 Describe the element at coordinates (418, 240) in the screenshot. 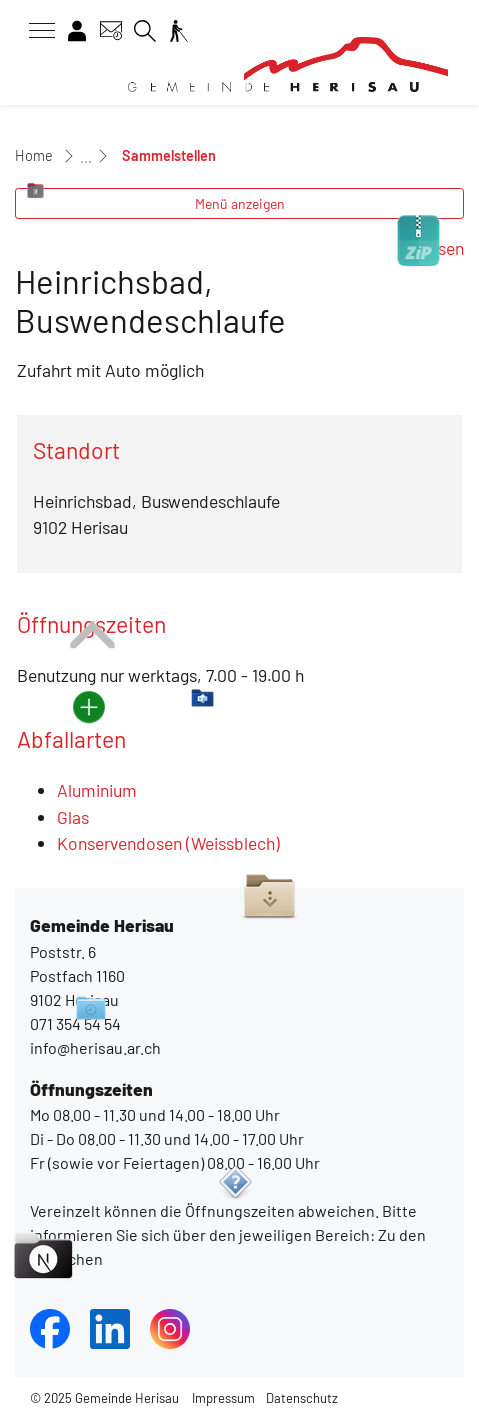

I see `open a compressed zip archive` at that location.